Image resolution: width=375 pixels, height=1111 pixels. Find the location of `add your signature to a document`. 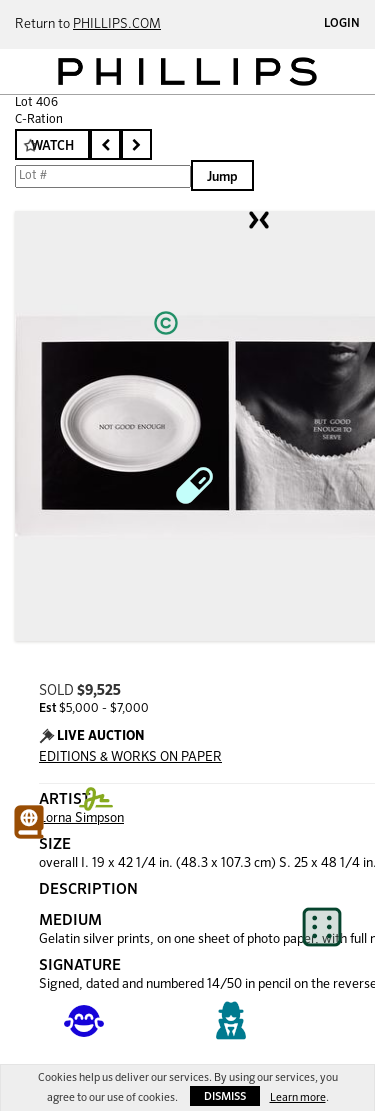

add your signature to a document is located at coordinates (96, 799).